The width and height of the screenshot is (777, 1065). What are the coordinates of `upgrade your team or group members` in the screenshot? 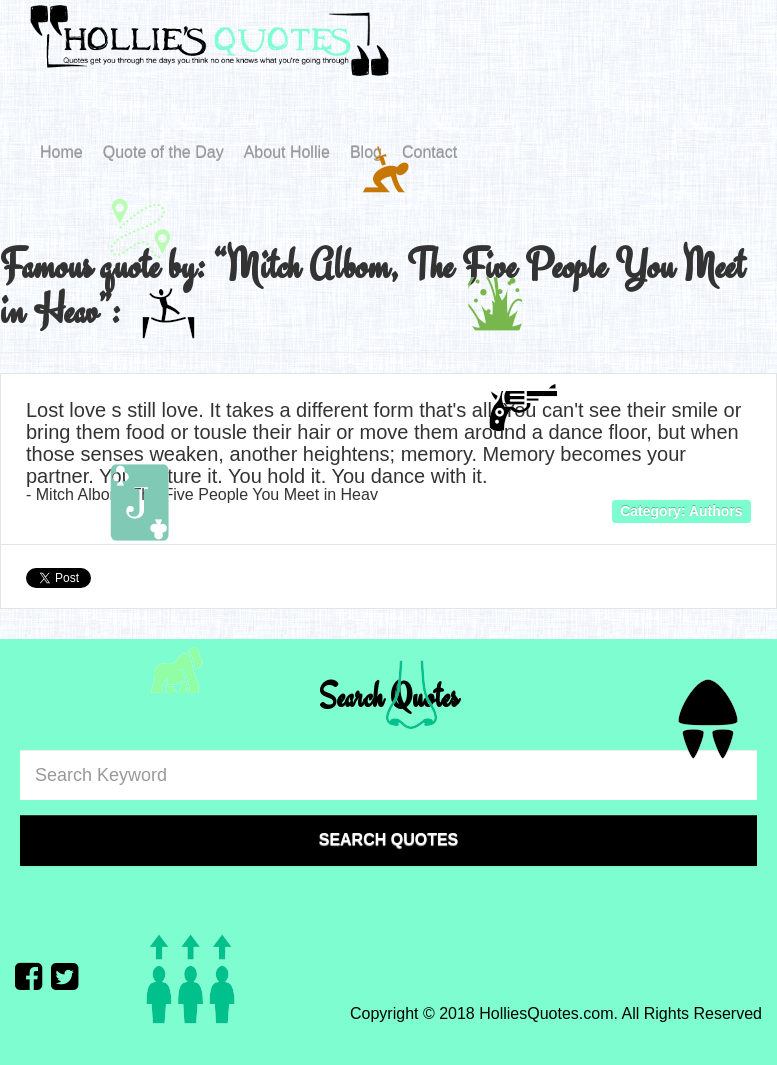 It's located at (190, 978).